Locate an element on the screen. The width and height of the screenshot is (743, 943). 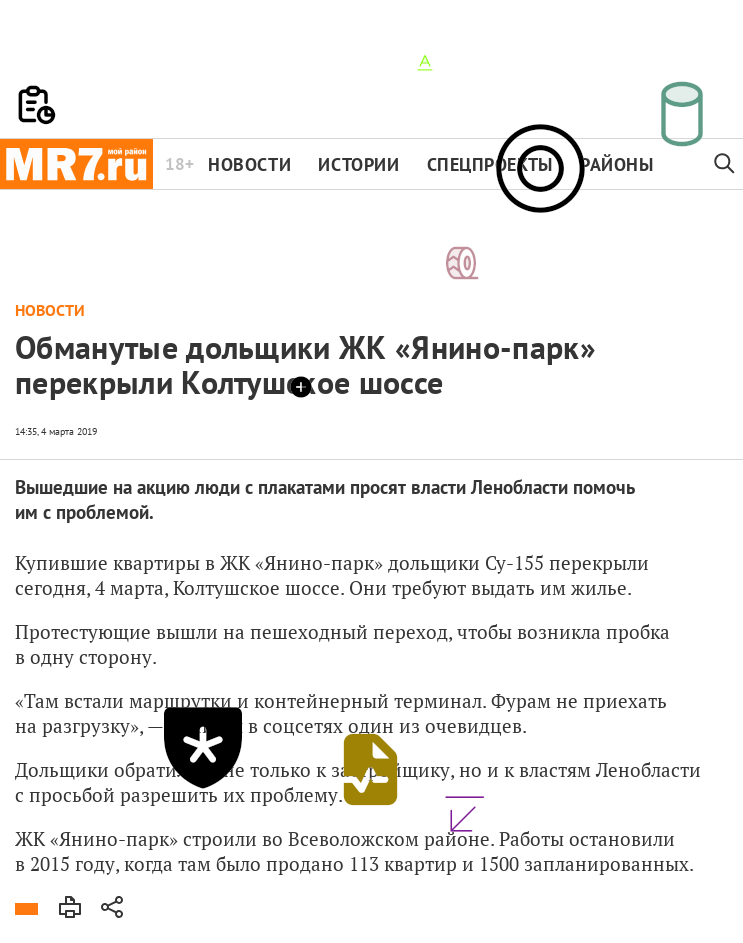
indicates premium or starred security feature is located at coordinates (203, 743).